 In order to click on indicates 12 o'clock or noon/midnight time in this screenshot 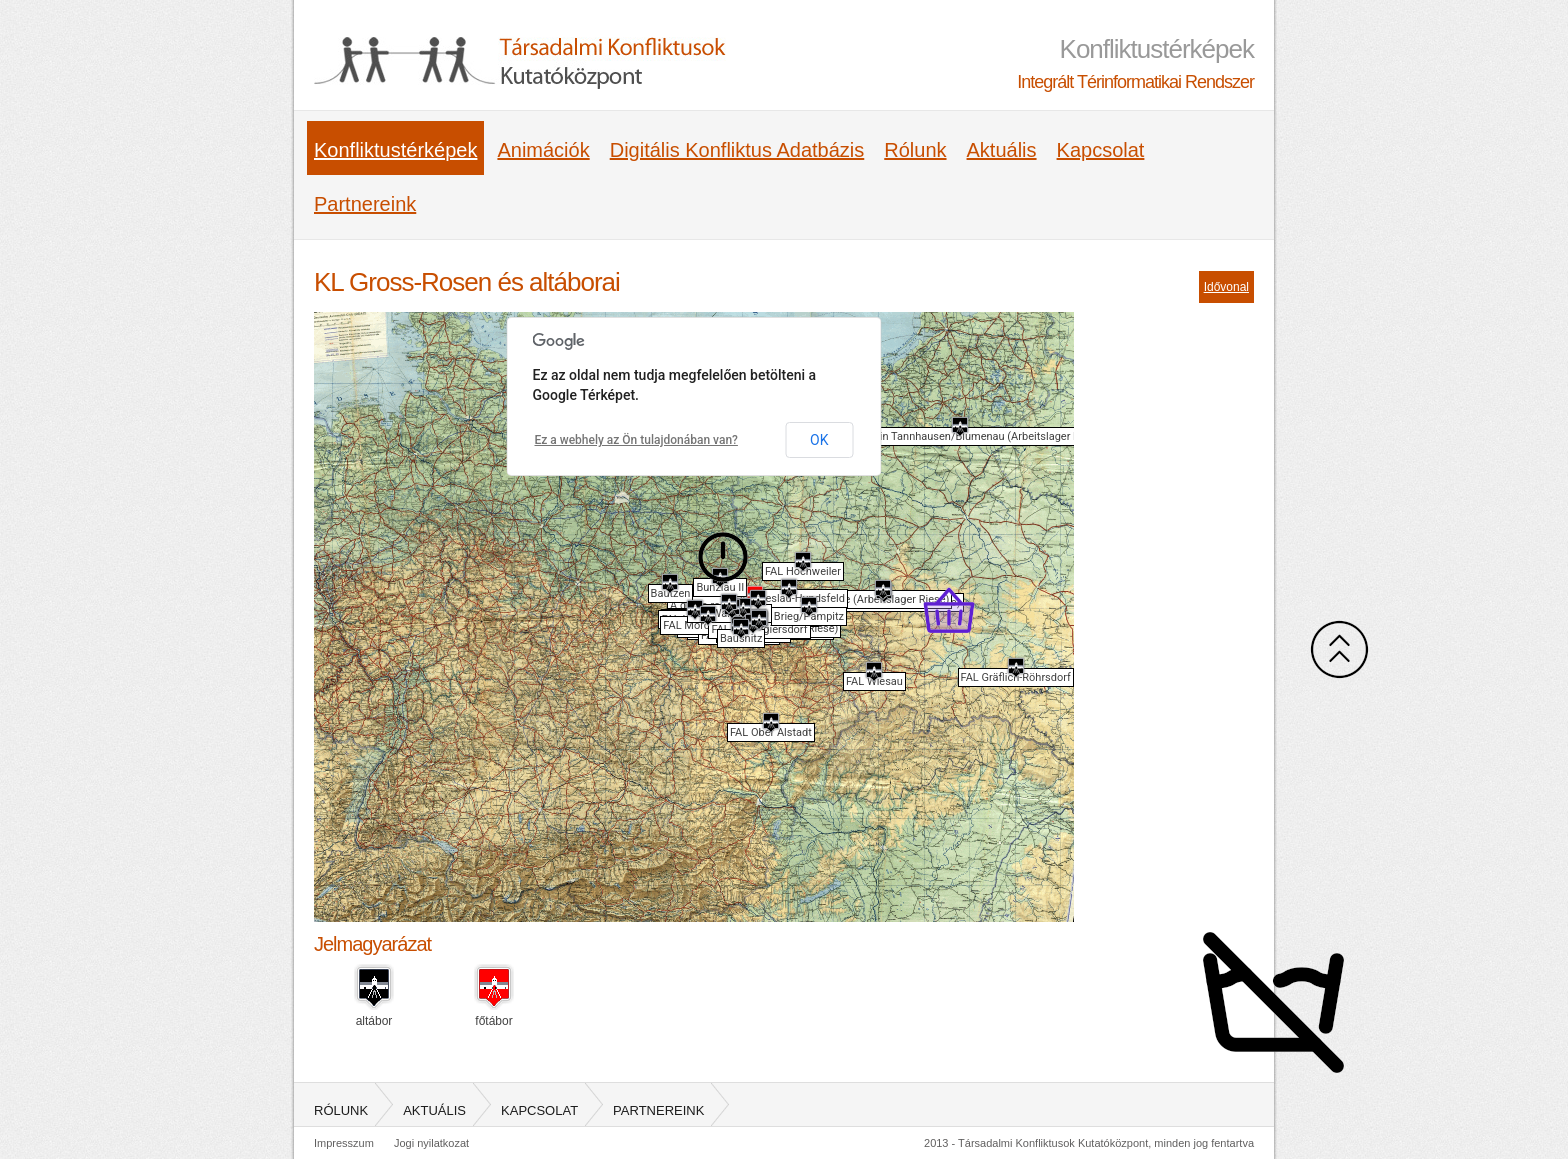, I will do `click(723, 557)`.